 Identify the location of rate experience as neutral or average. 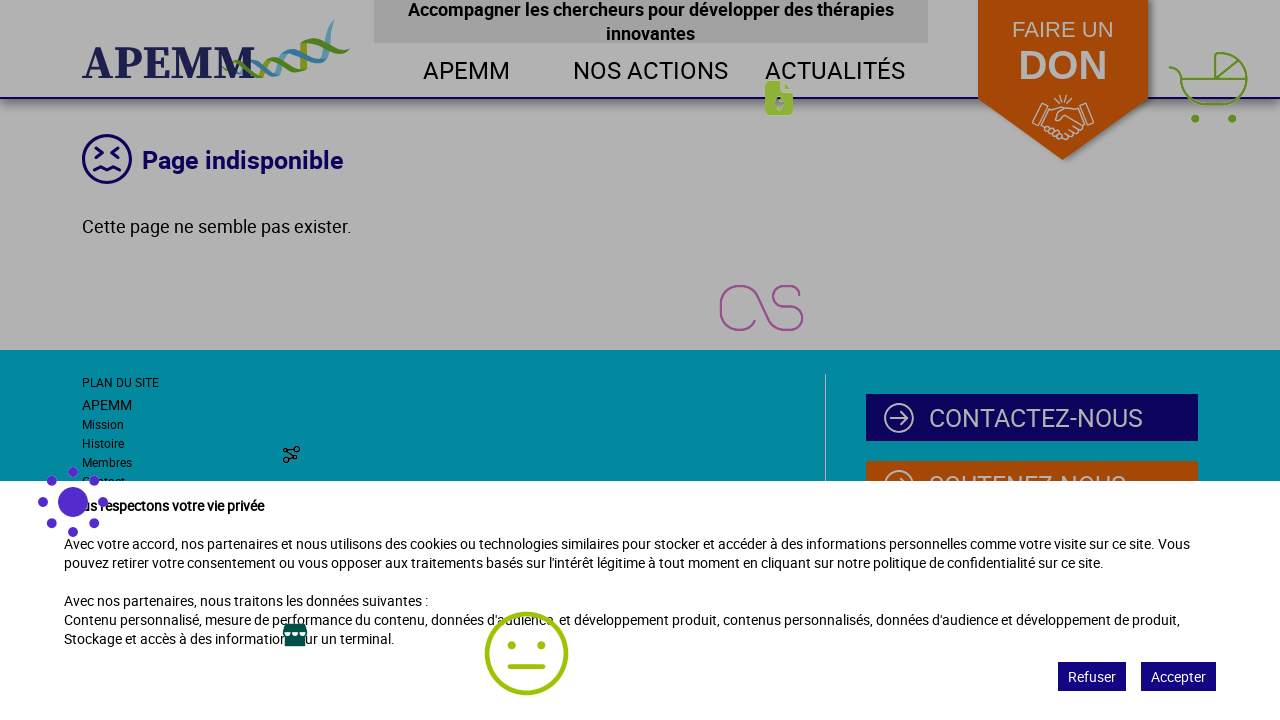
(526, 653).